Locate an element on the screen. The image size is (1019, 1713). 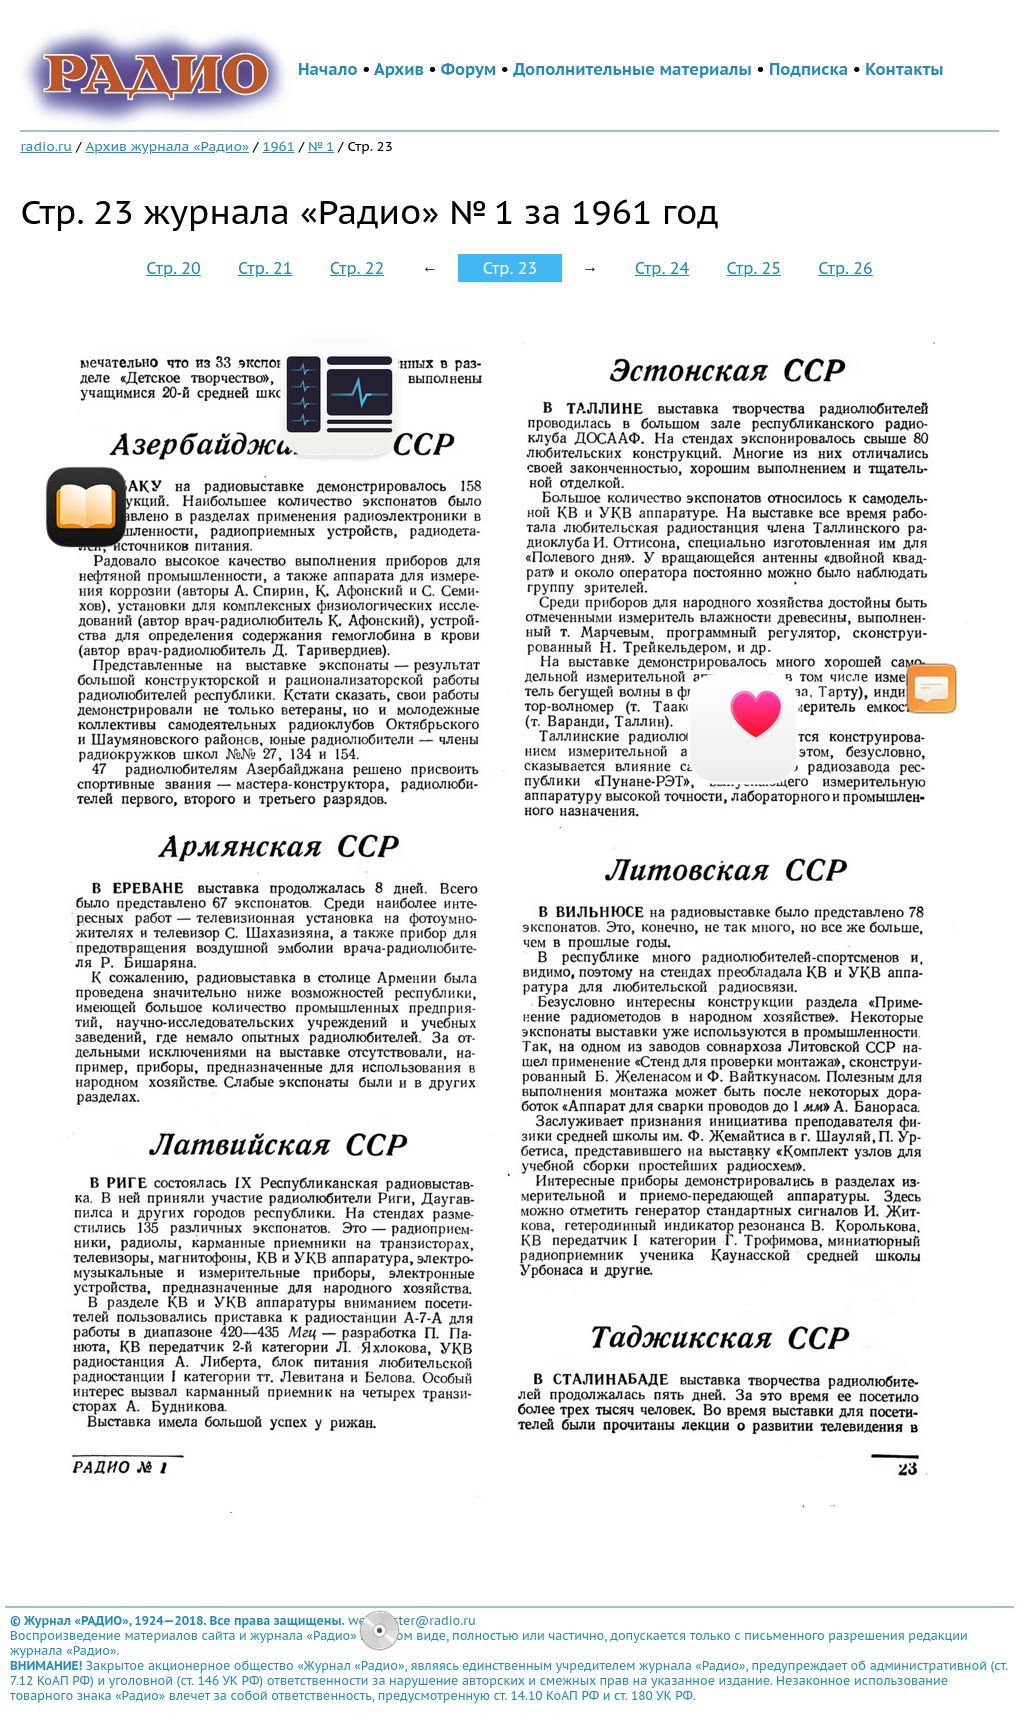
open empathy messaging app is located at coordinates (931, 688).